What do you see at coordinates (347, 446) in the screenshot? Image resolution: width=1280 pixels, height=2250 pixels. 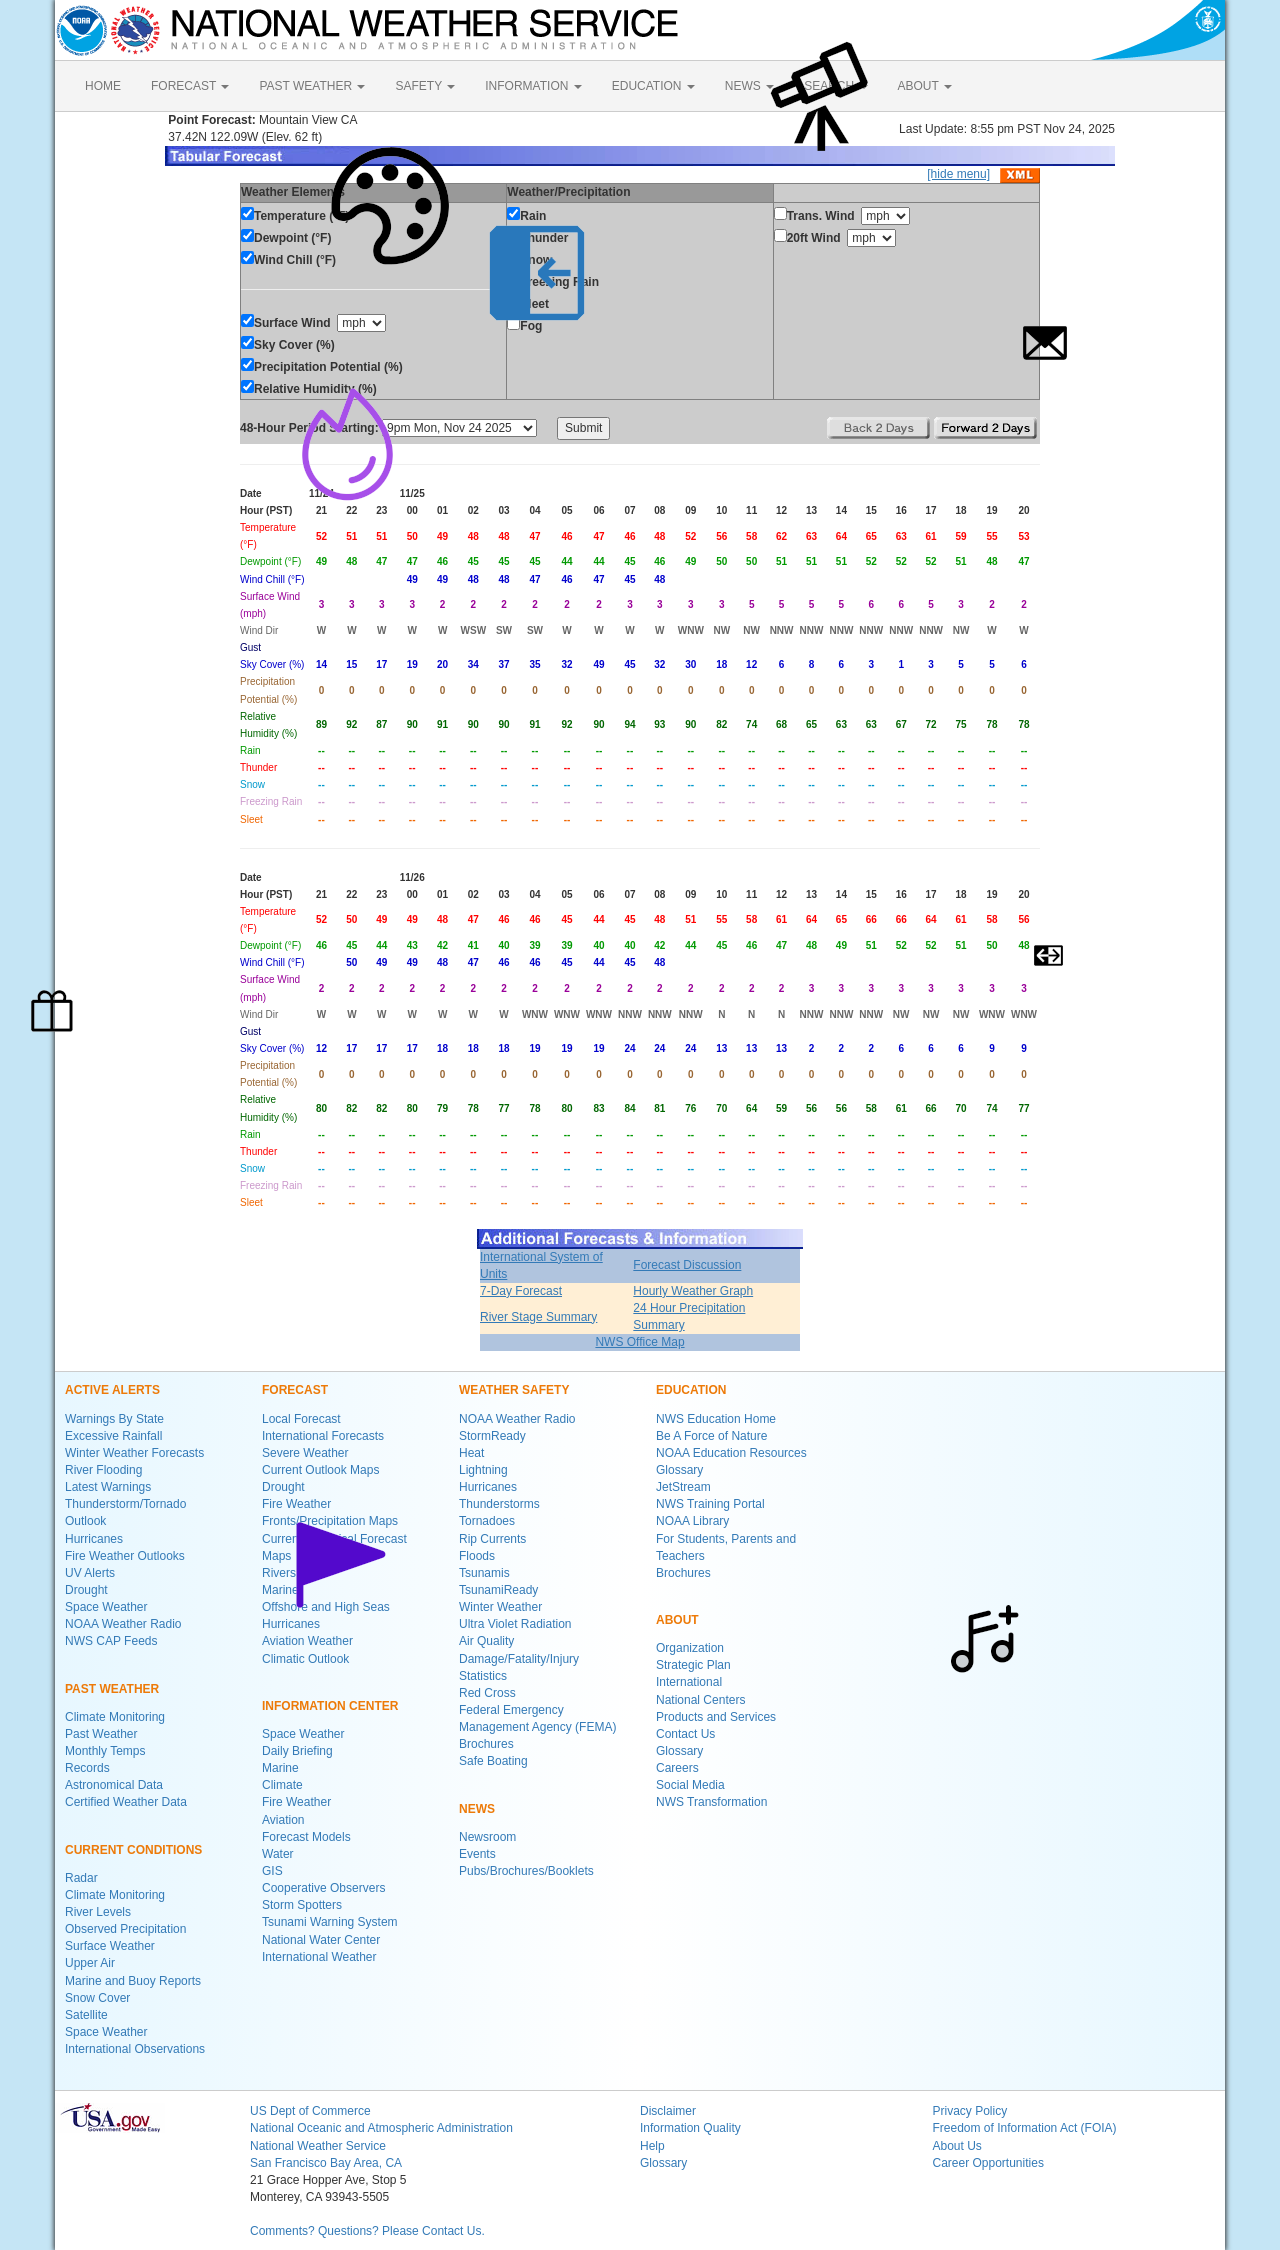 I see `indicates trending or popular content` at bounding box center [347, 446].